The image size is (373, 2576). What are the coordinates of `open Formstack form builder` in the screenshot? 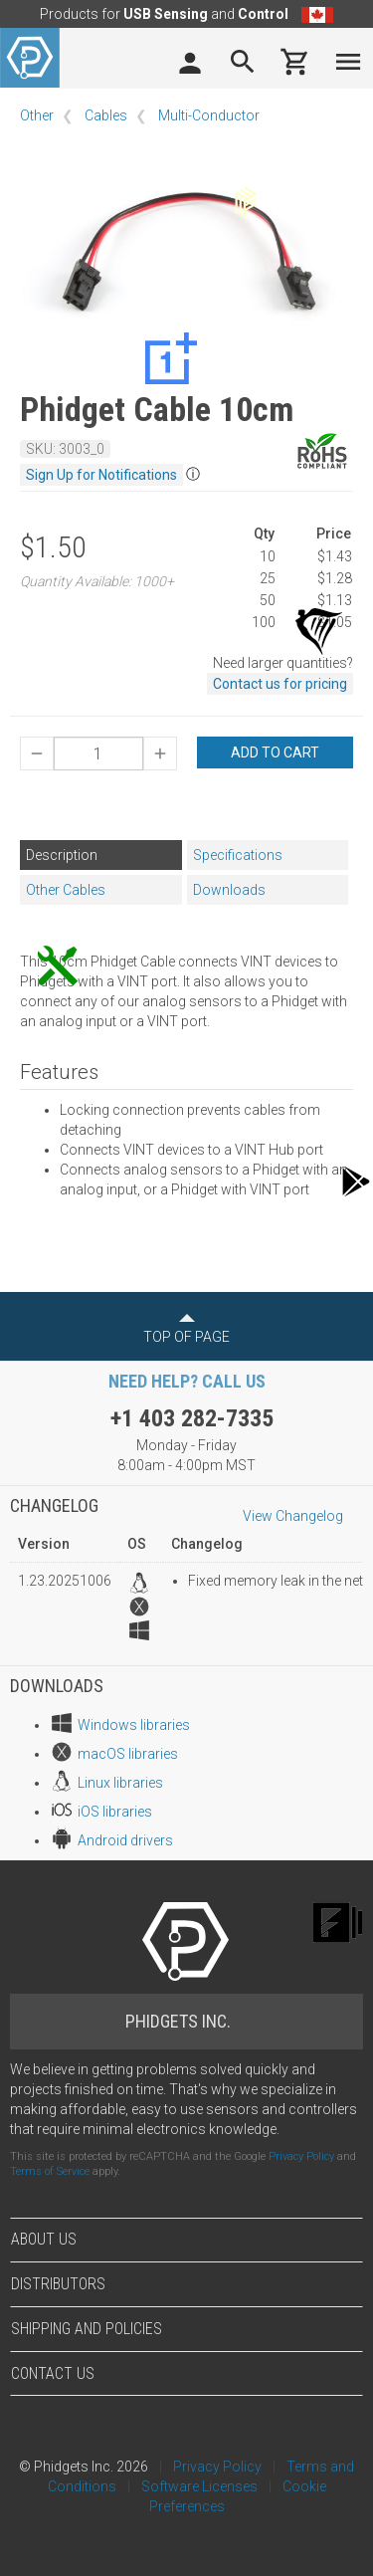 It's located at (337, 1922).